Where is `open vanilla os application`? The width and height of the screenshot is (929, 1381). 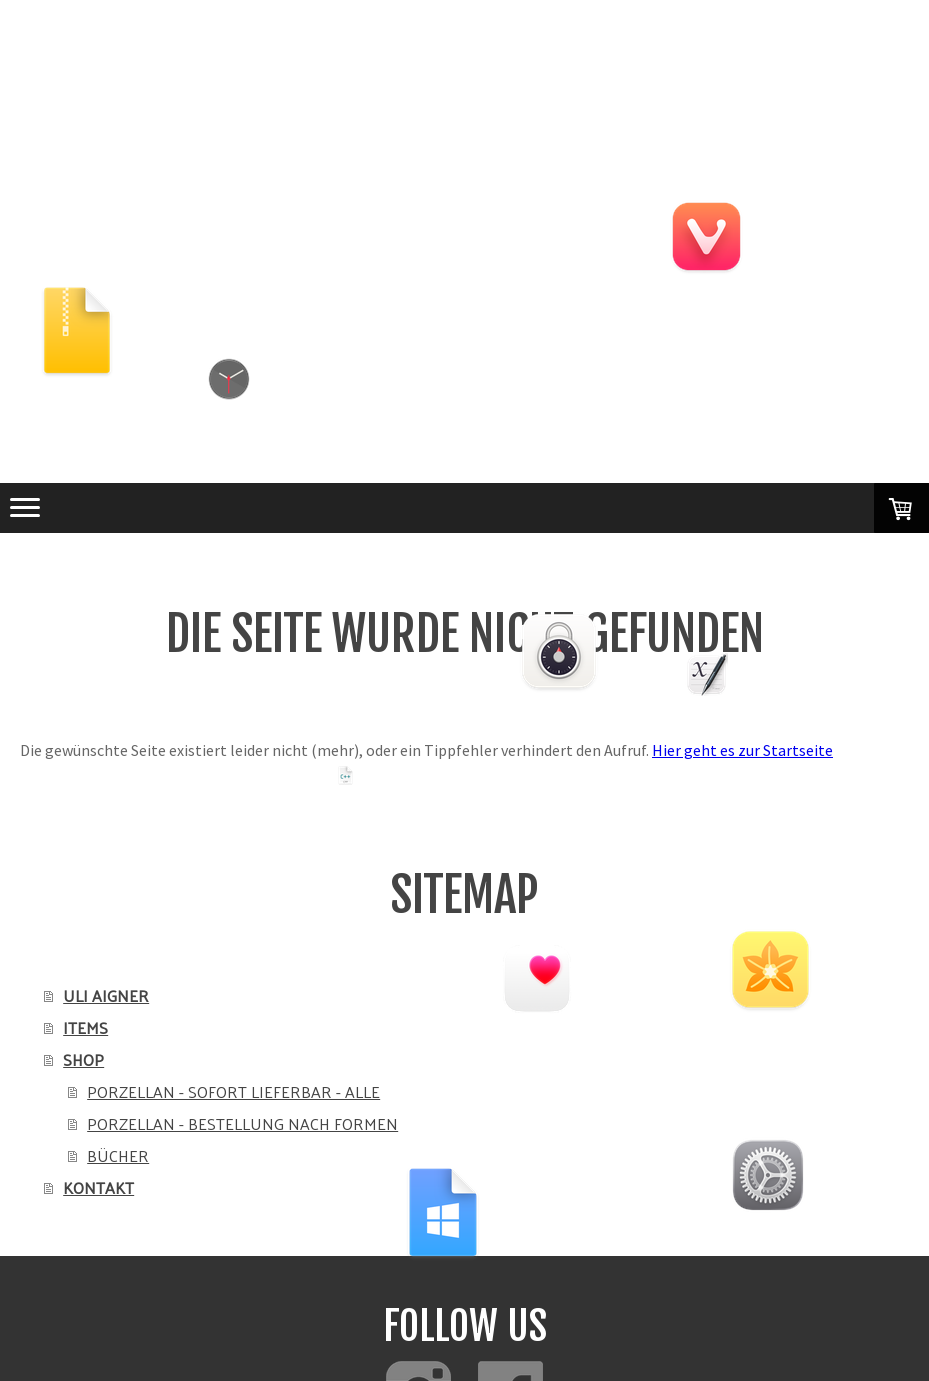 open vanilla os application is located at coordinates (770, 969).